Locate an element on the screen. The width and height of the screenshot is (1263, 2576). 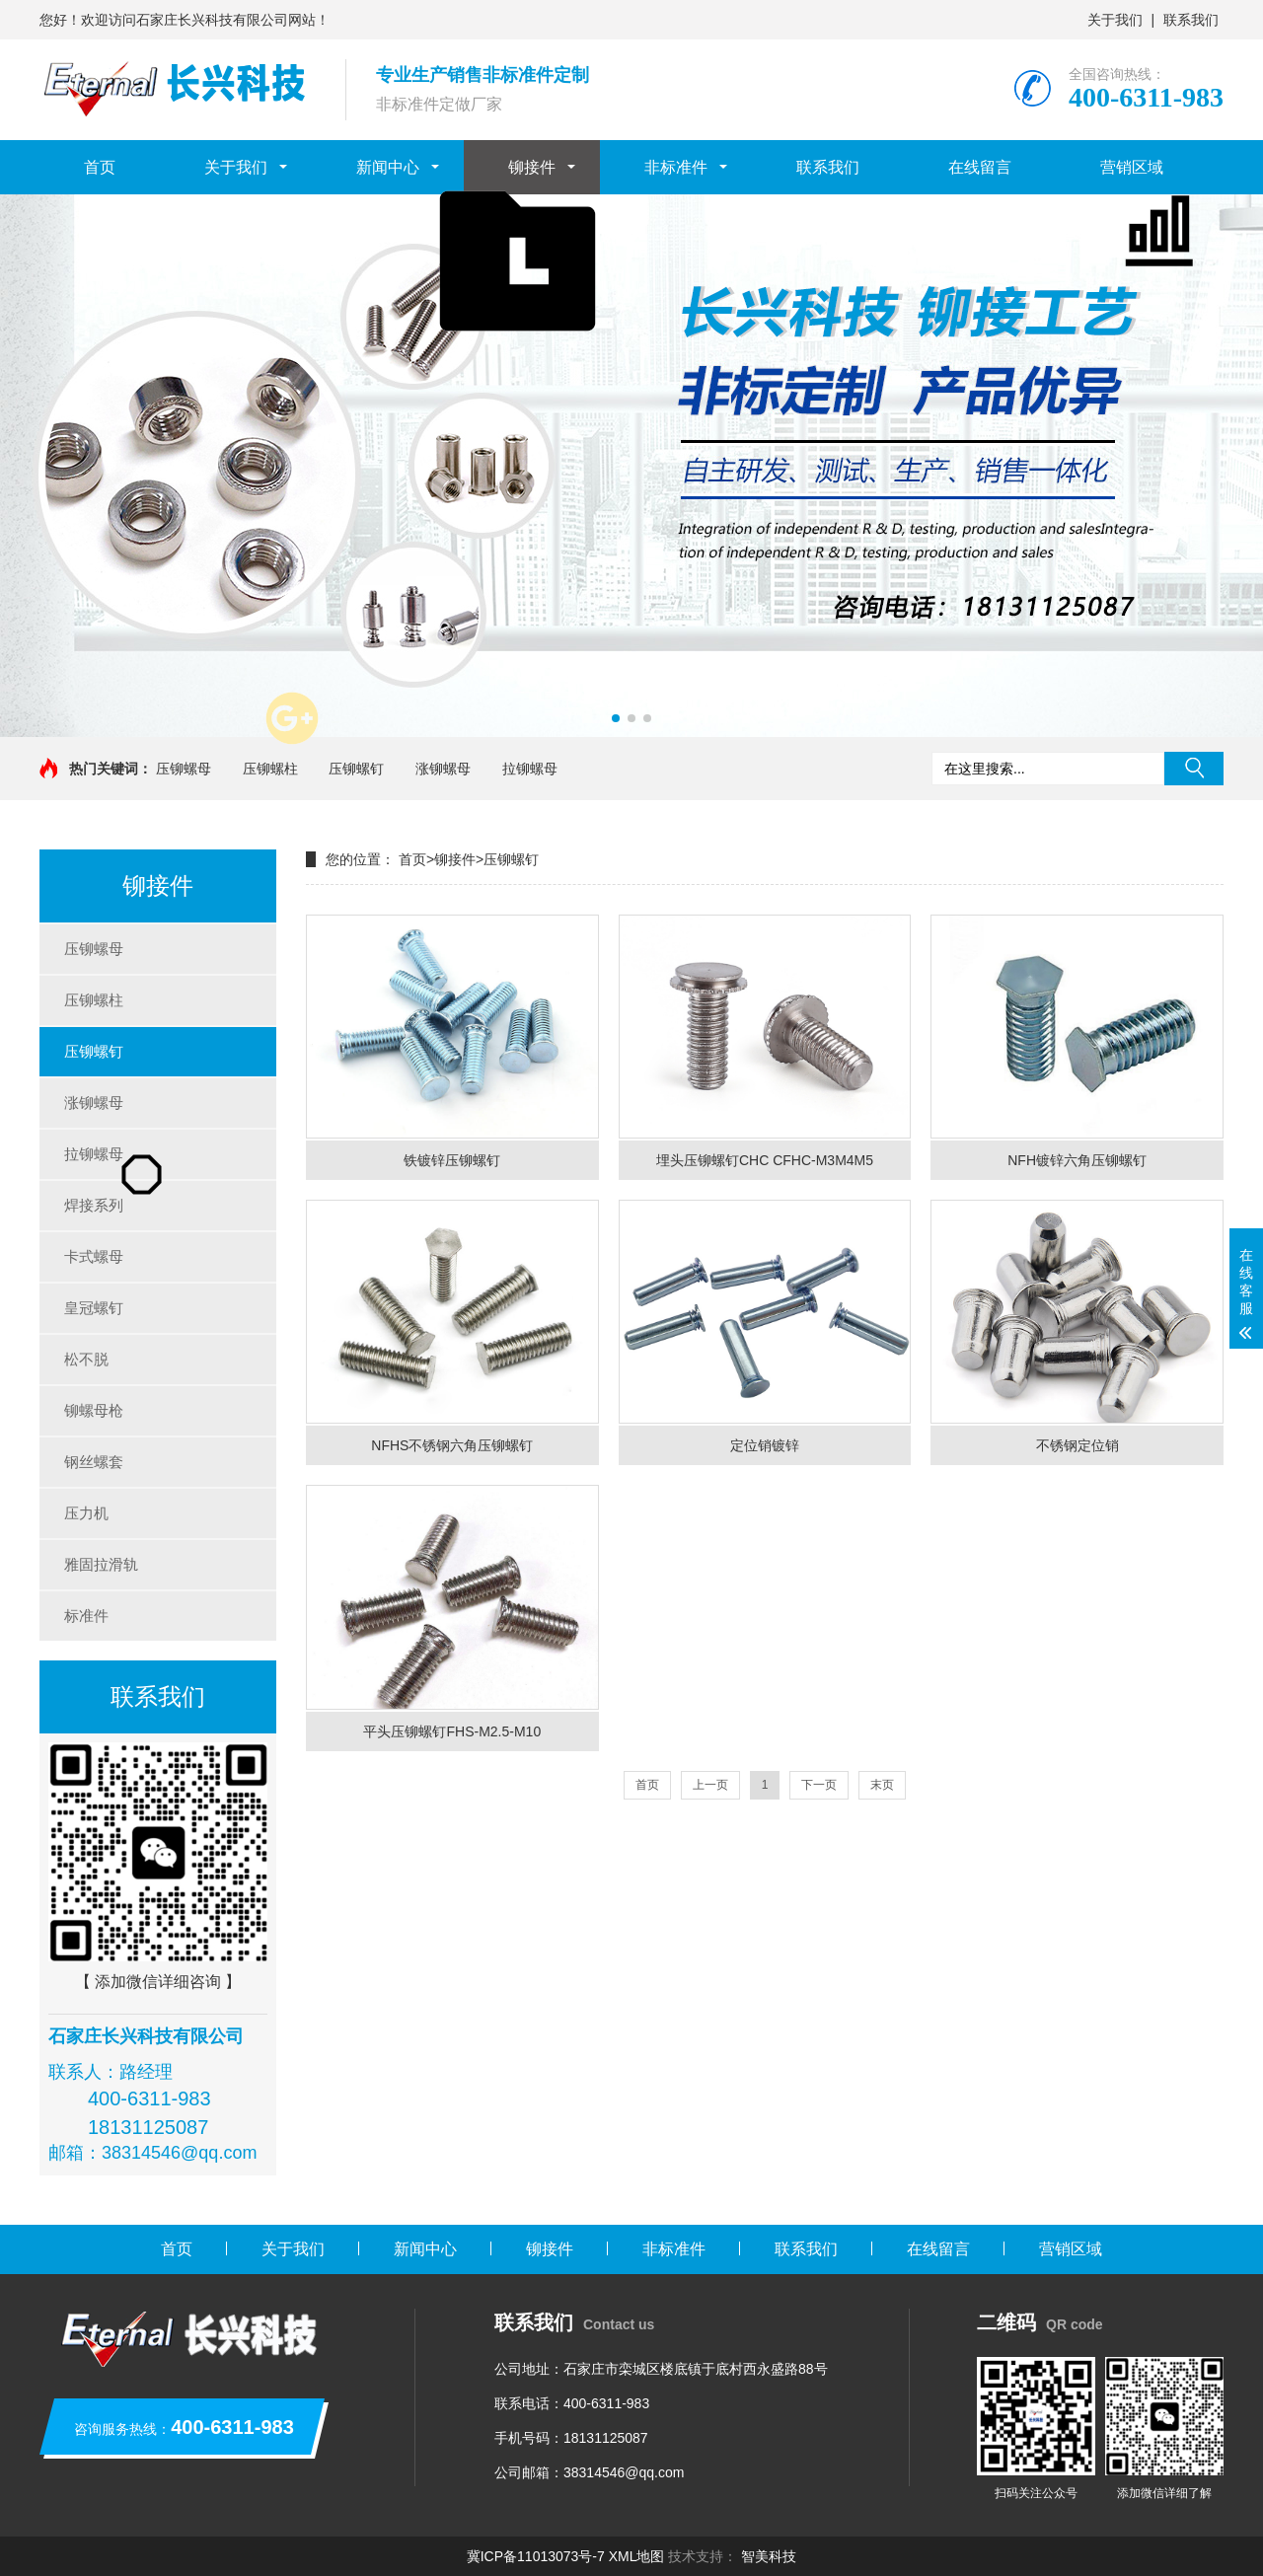
open numbers spreadsheet app is located at coordinates (1157, 231).